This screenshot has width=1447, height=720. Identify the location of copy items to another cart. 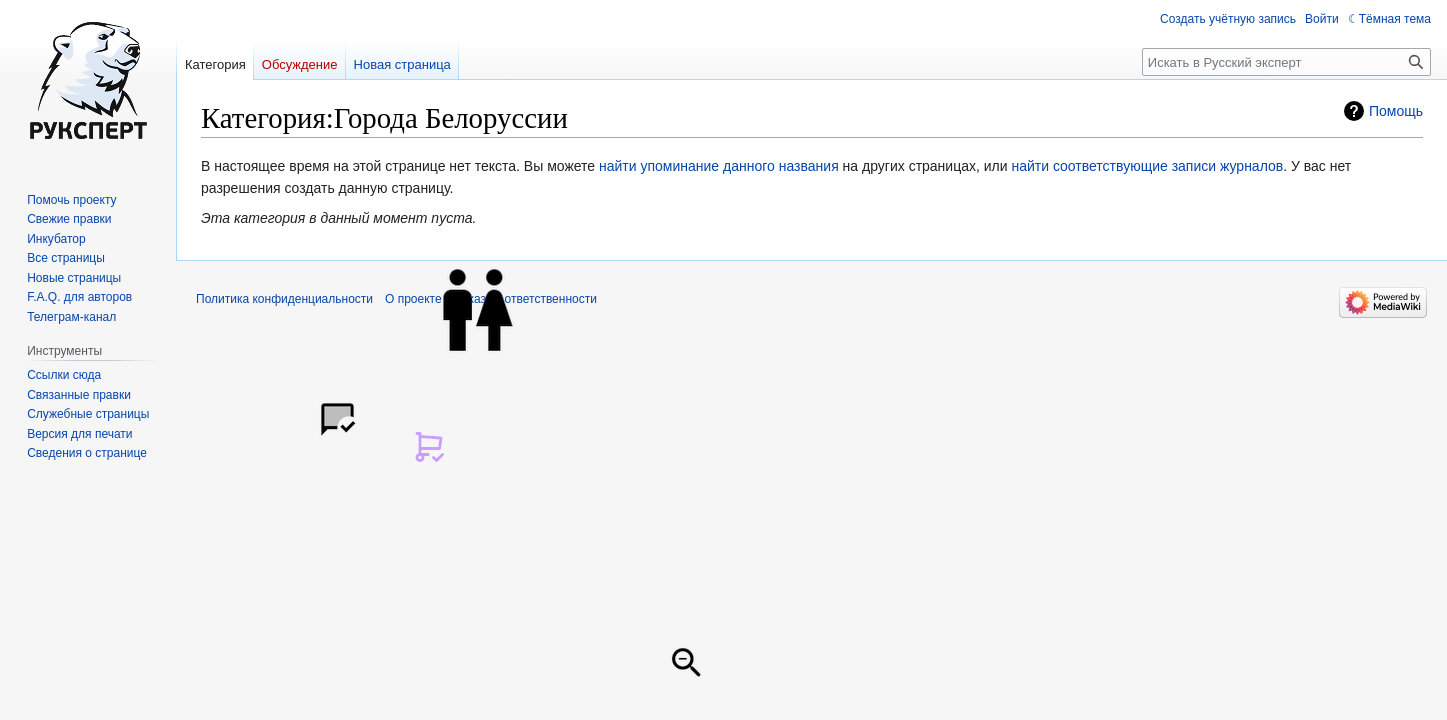
(429, 447).